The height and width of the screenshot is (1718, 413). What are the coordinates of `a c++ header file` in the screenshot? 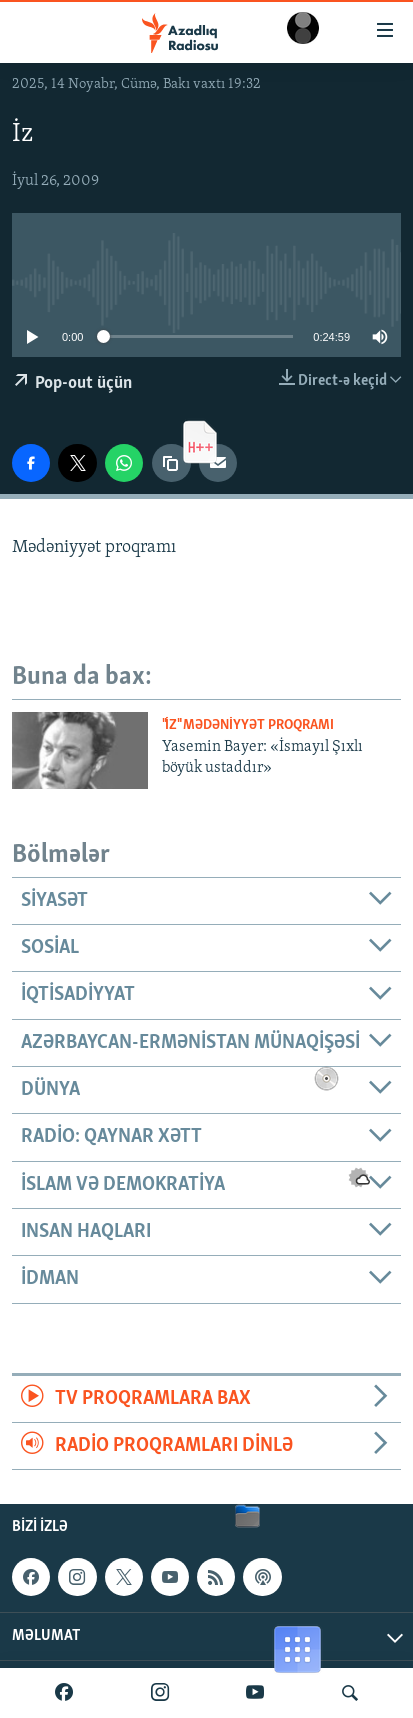 It's located at (200, 442).